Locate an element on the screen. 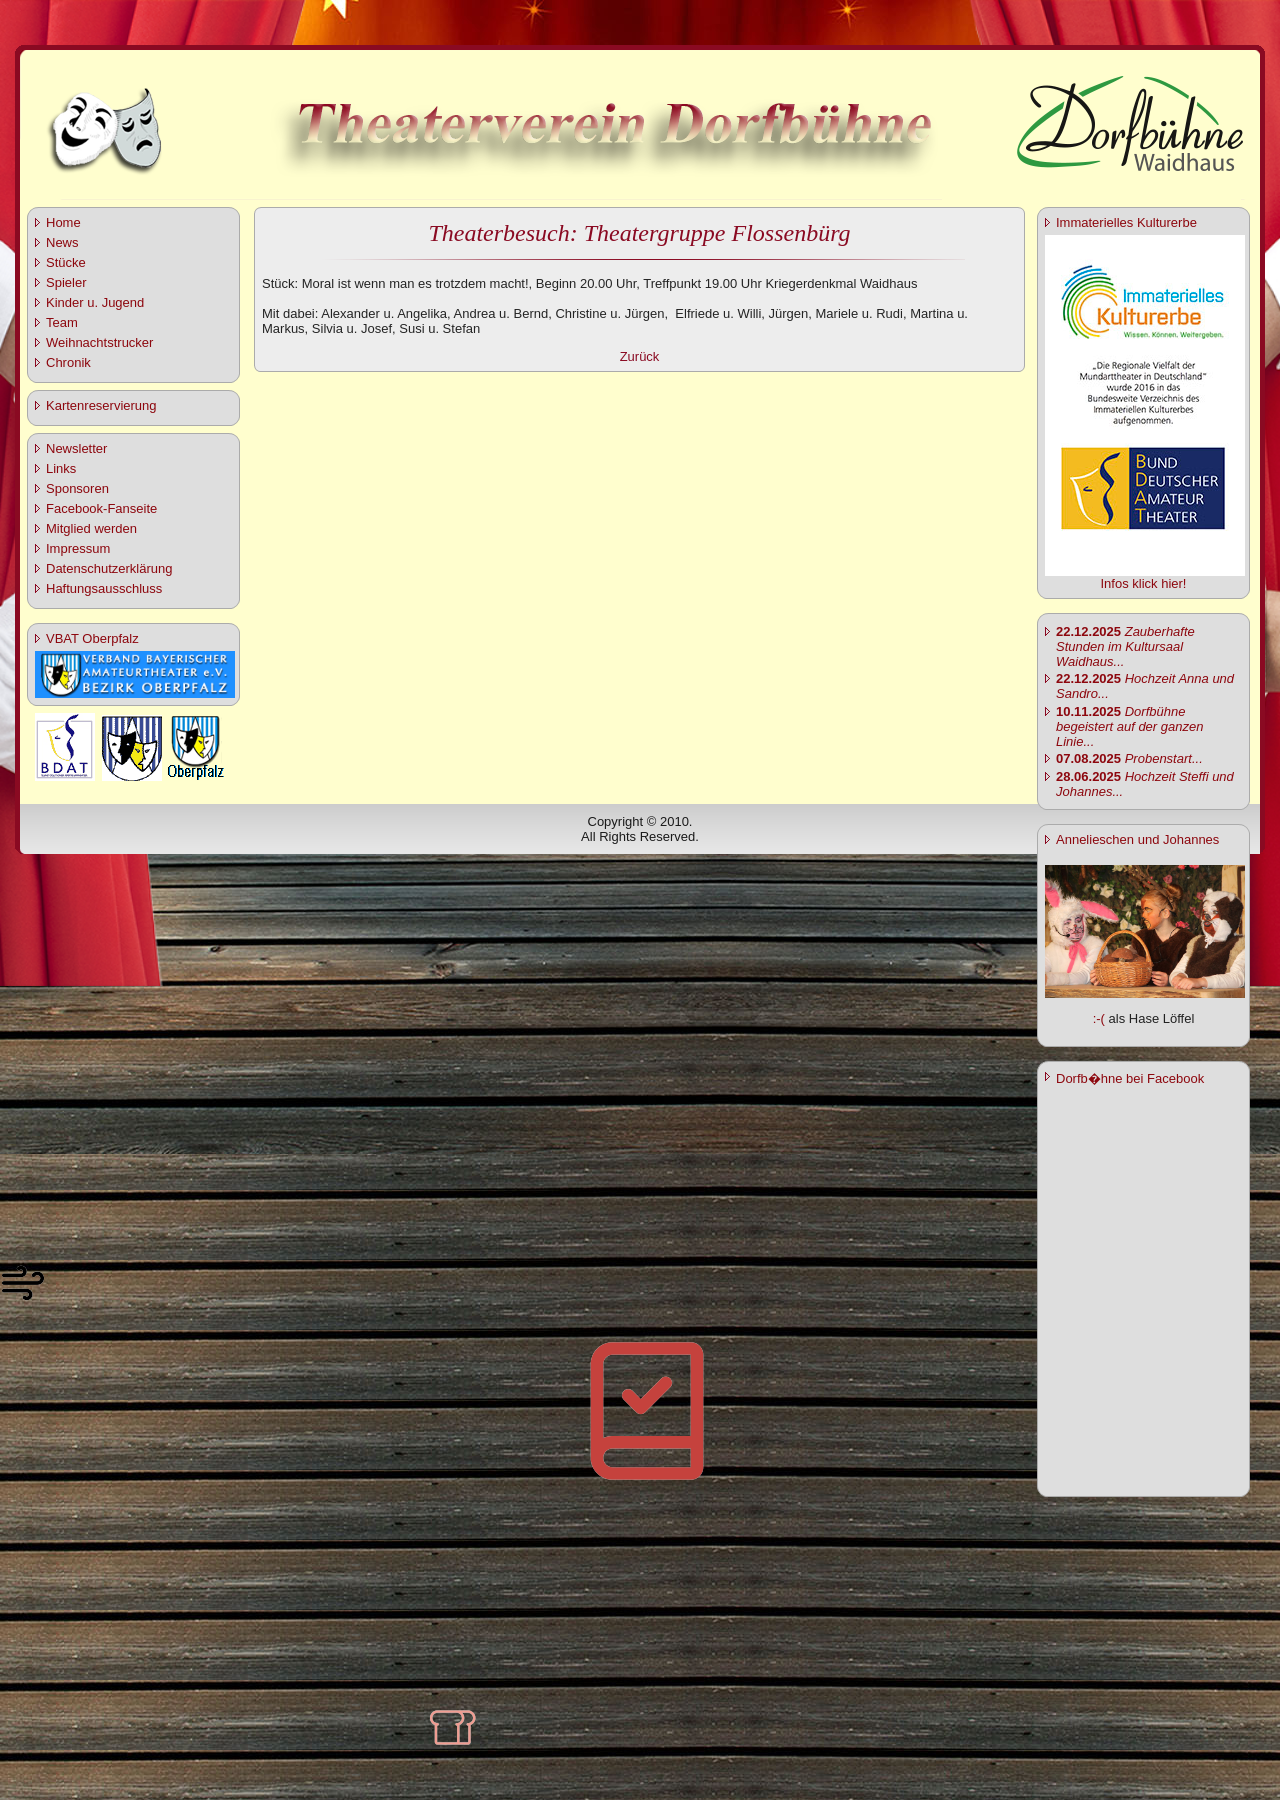  view current wind conditions is located at coordinates (23, 1283).